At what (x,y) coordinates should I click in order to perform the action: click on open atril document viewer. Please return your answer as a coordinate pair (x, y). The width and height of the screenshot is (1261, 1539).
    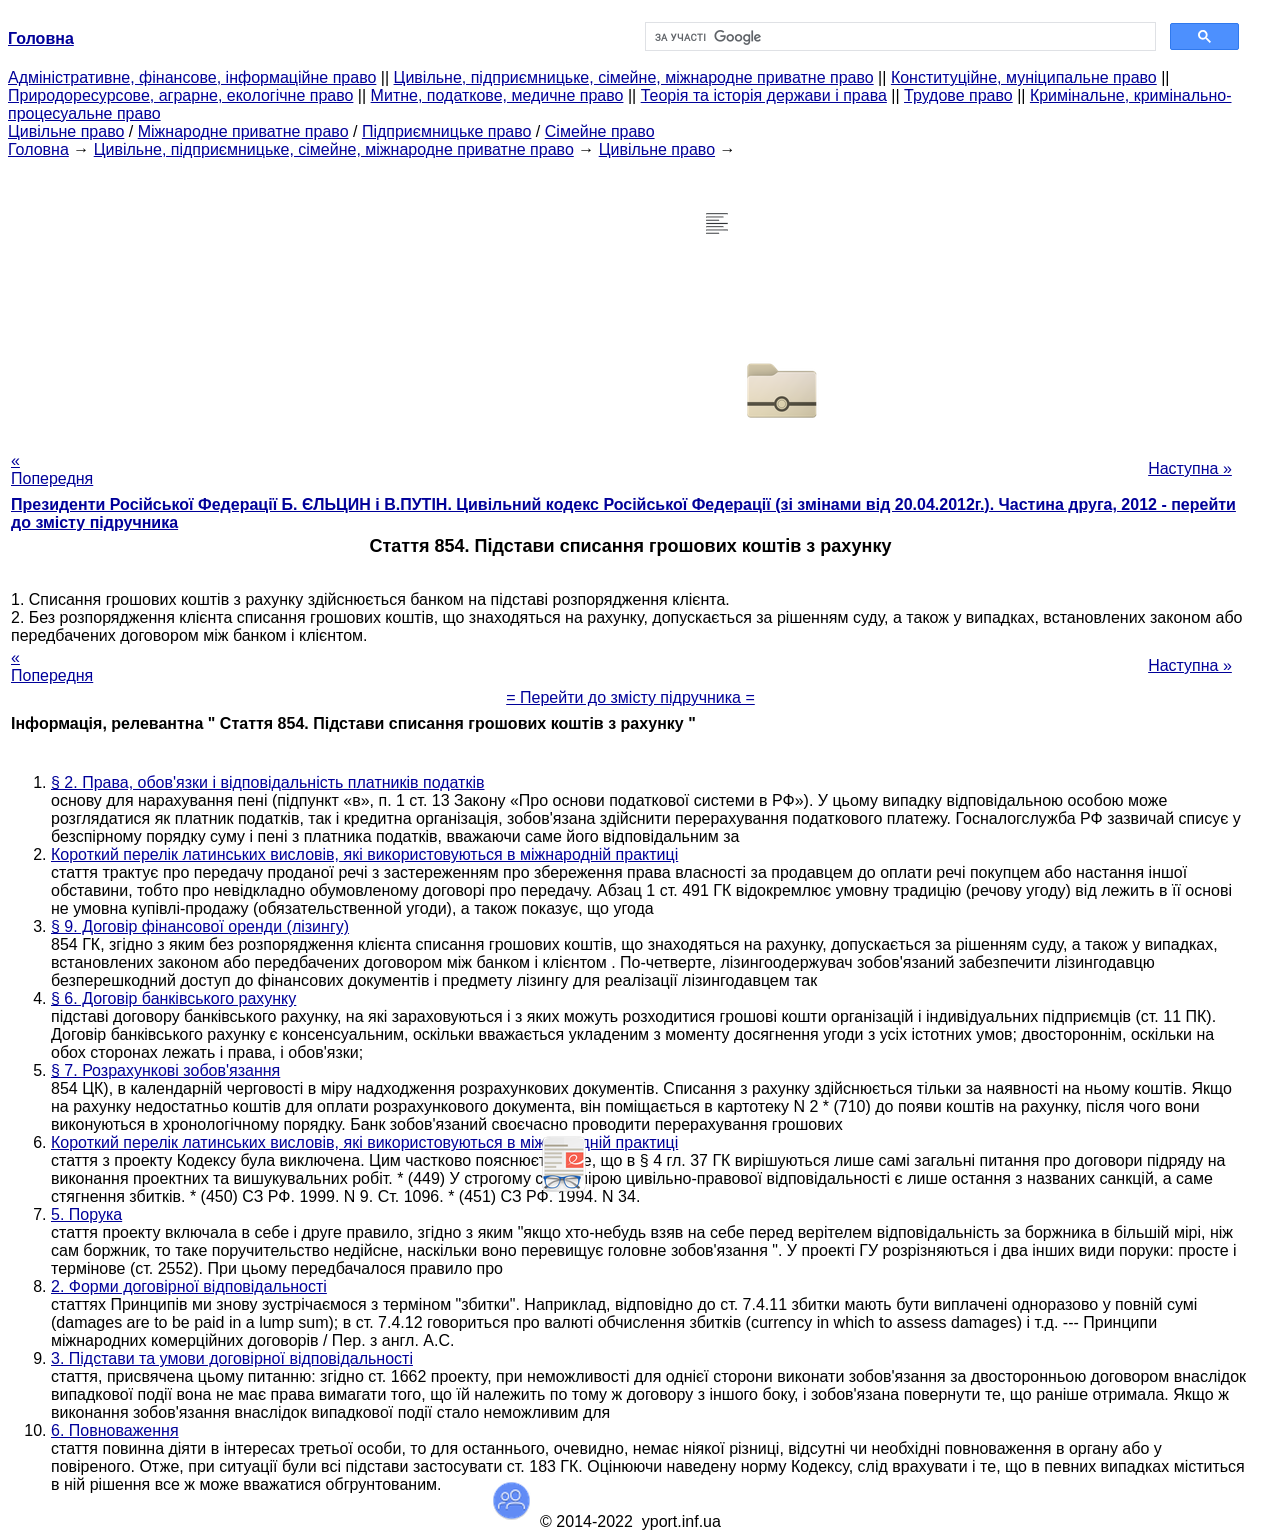
    Looking at the image, I should click on (564, 1164).